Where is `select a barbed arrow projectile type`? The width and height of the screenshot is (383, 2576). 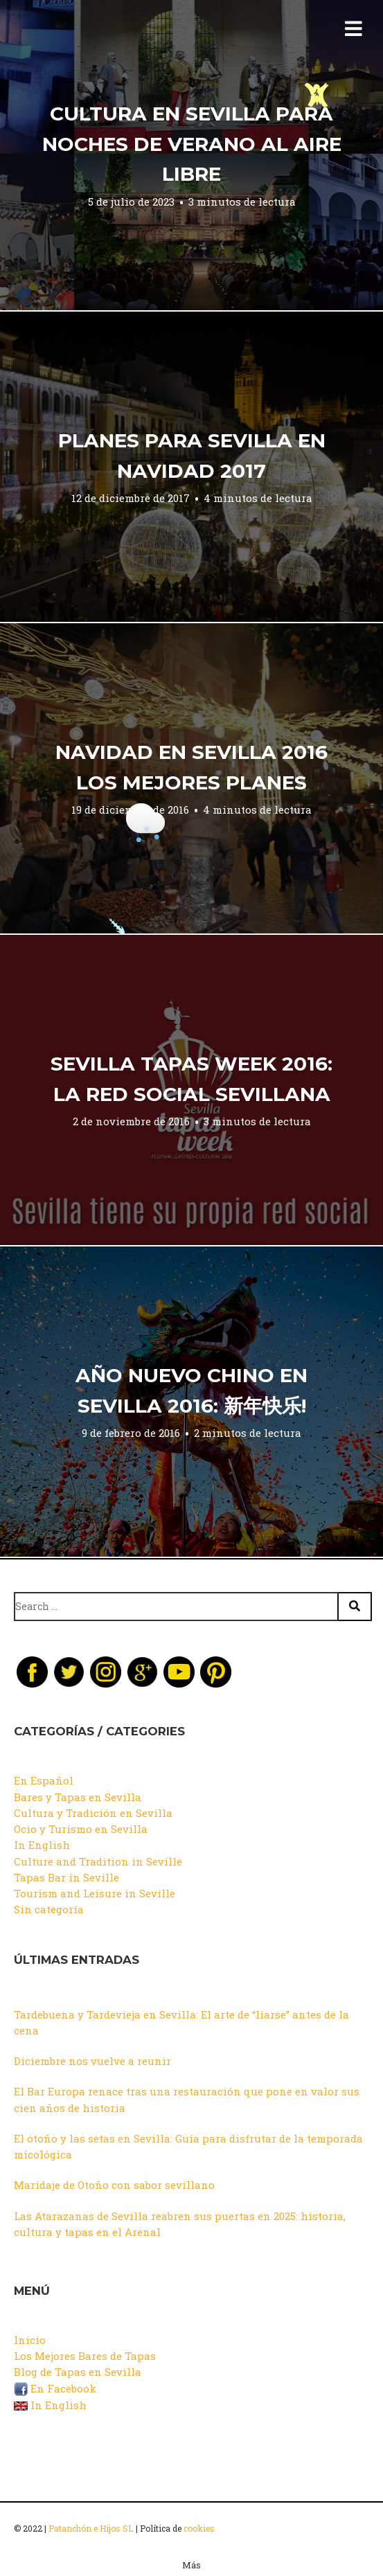 select a barbed arrow projectile type is located at coordinates (116, 926).